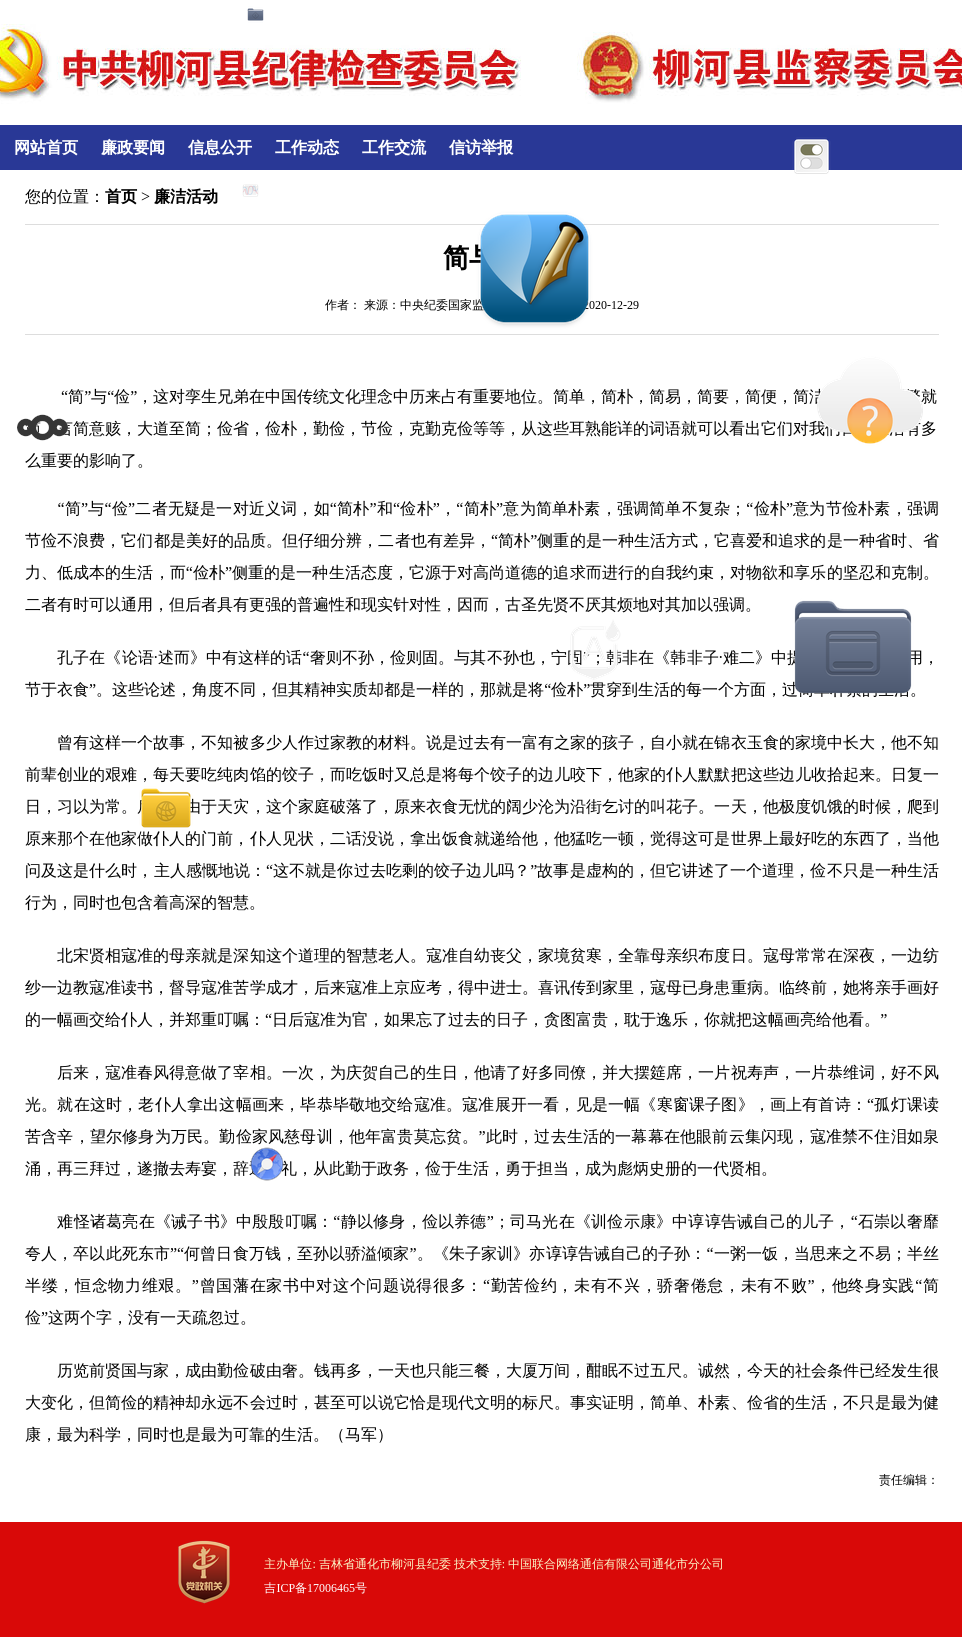 The width and height of the screenshot is (962, 1637). What do you see at coordinates (42, 427) in the screenshot?
I see `connect to owncloud account` at bounding box center [42, 427].